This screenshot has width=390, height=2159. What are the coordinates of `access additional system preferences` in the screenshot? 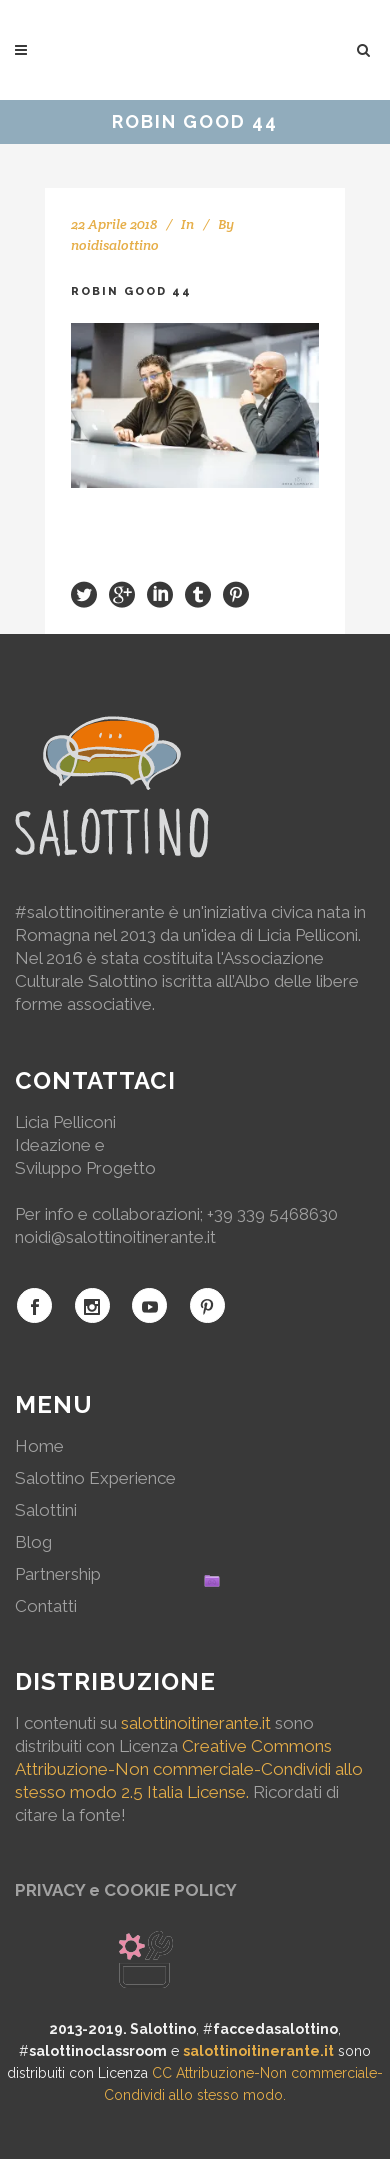 It's located at (144, 1959).